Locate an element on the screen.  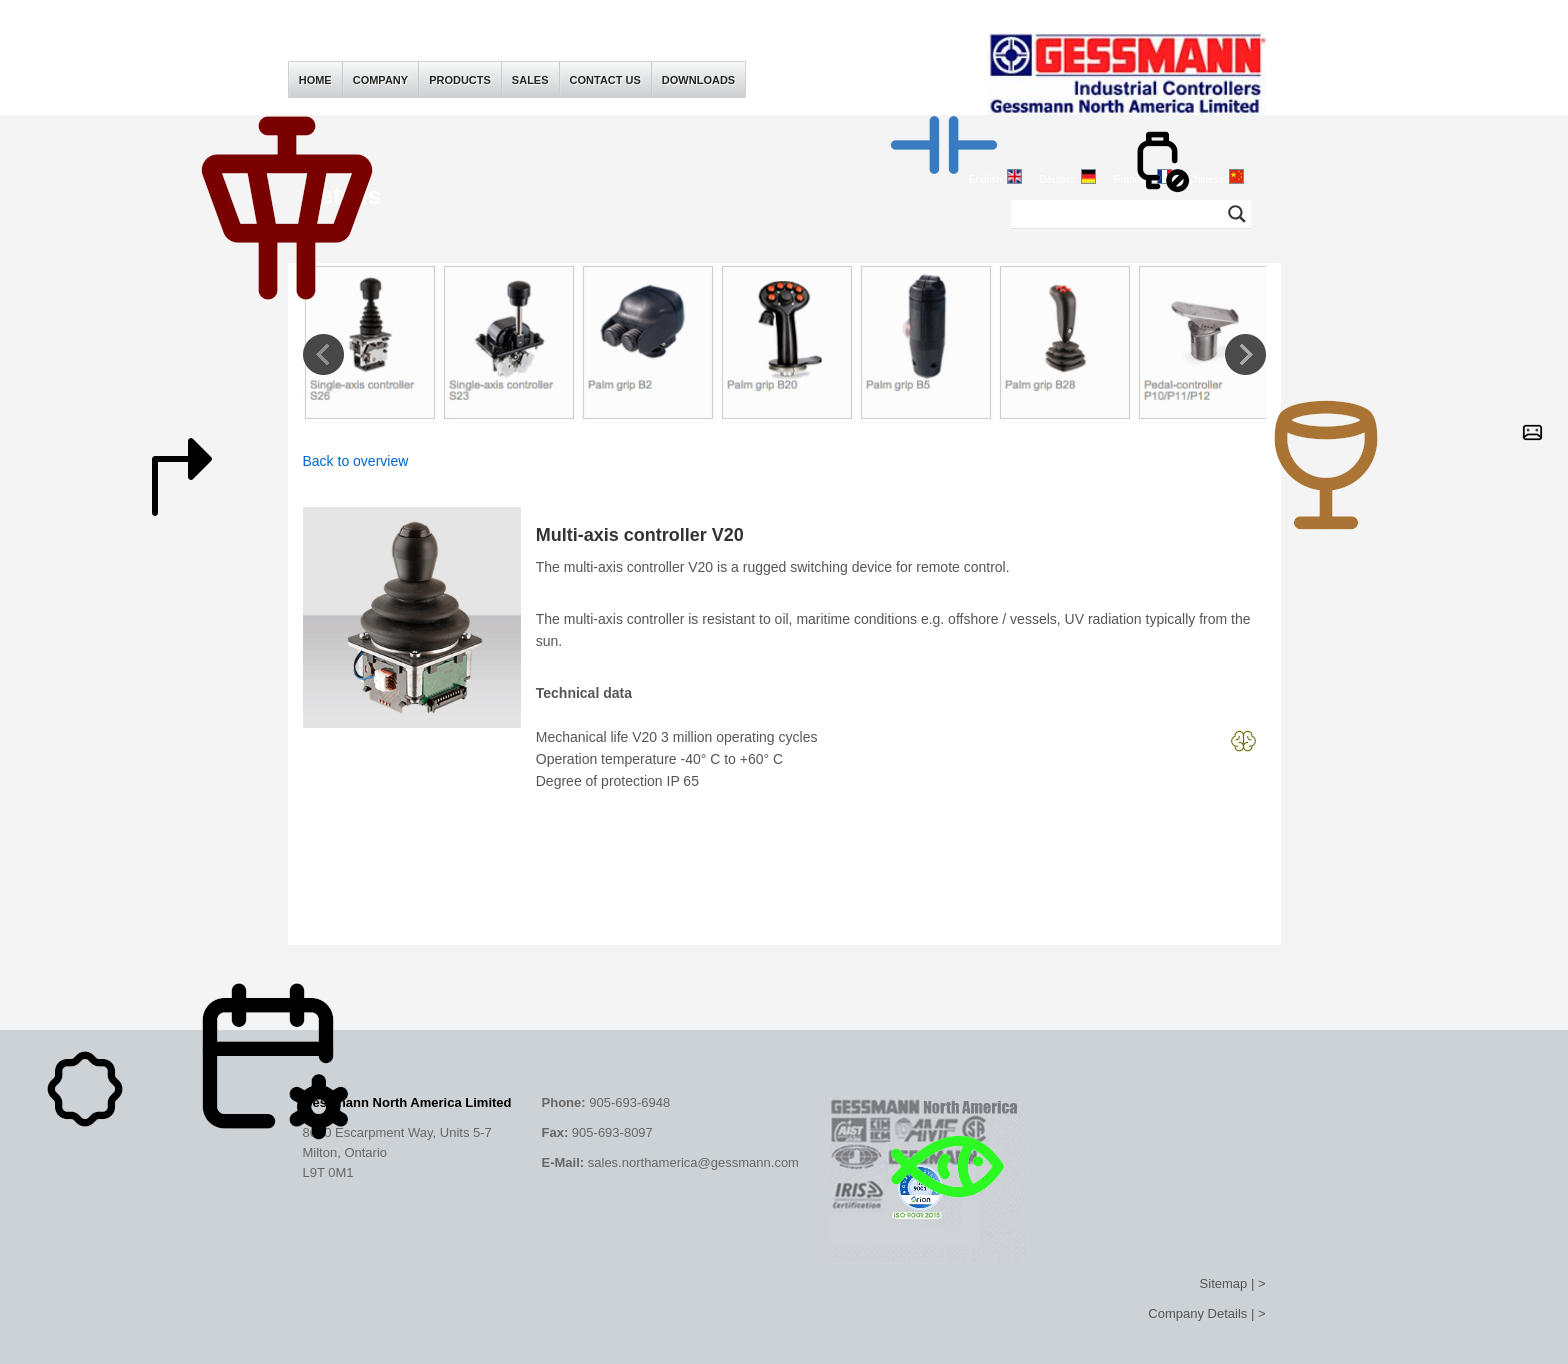
access air traffic control features is located at coordinates (287, 208).